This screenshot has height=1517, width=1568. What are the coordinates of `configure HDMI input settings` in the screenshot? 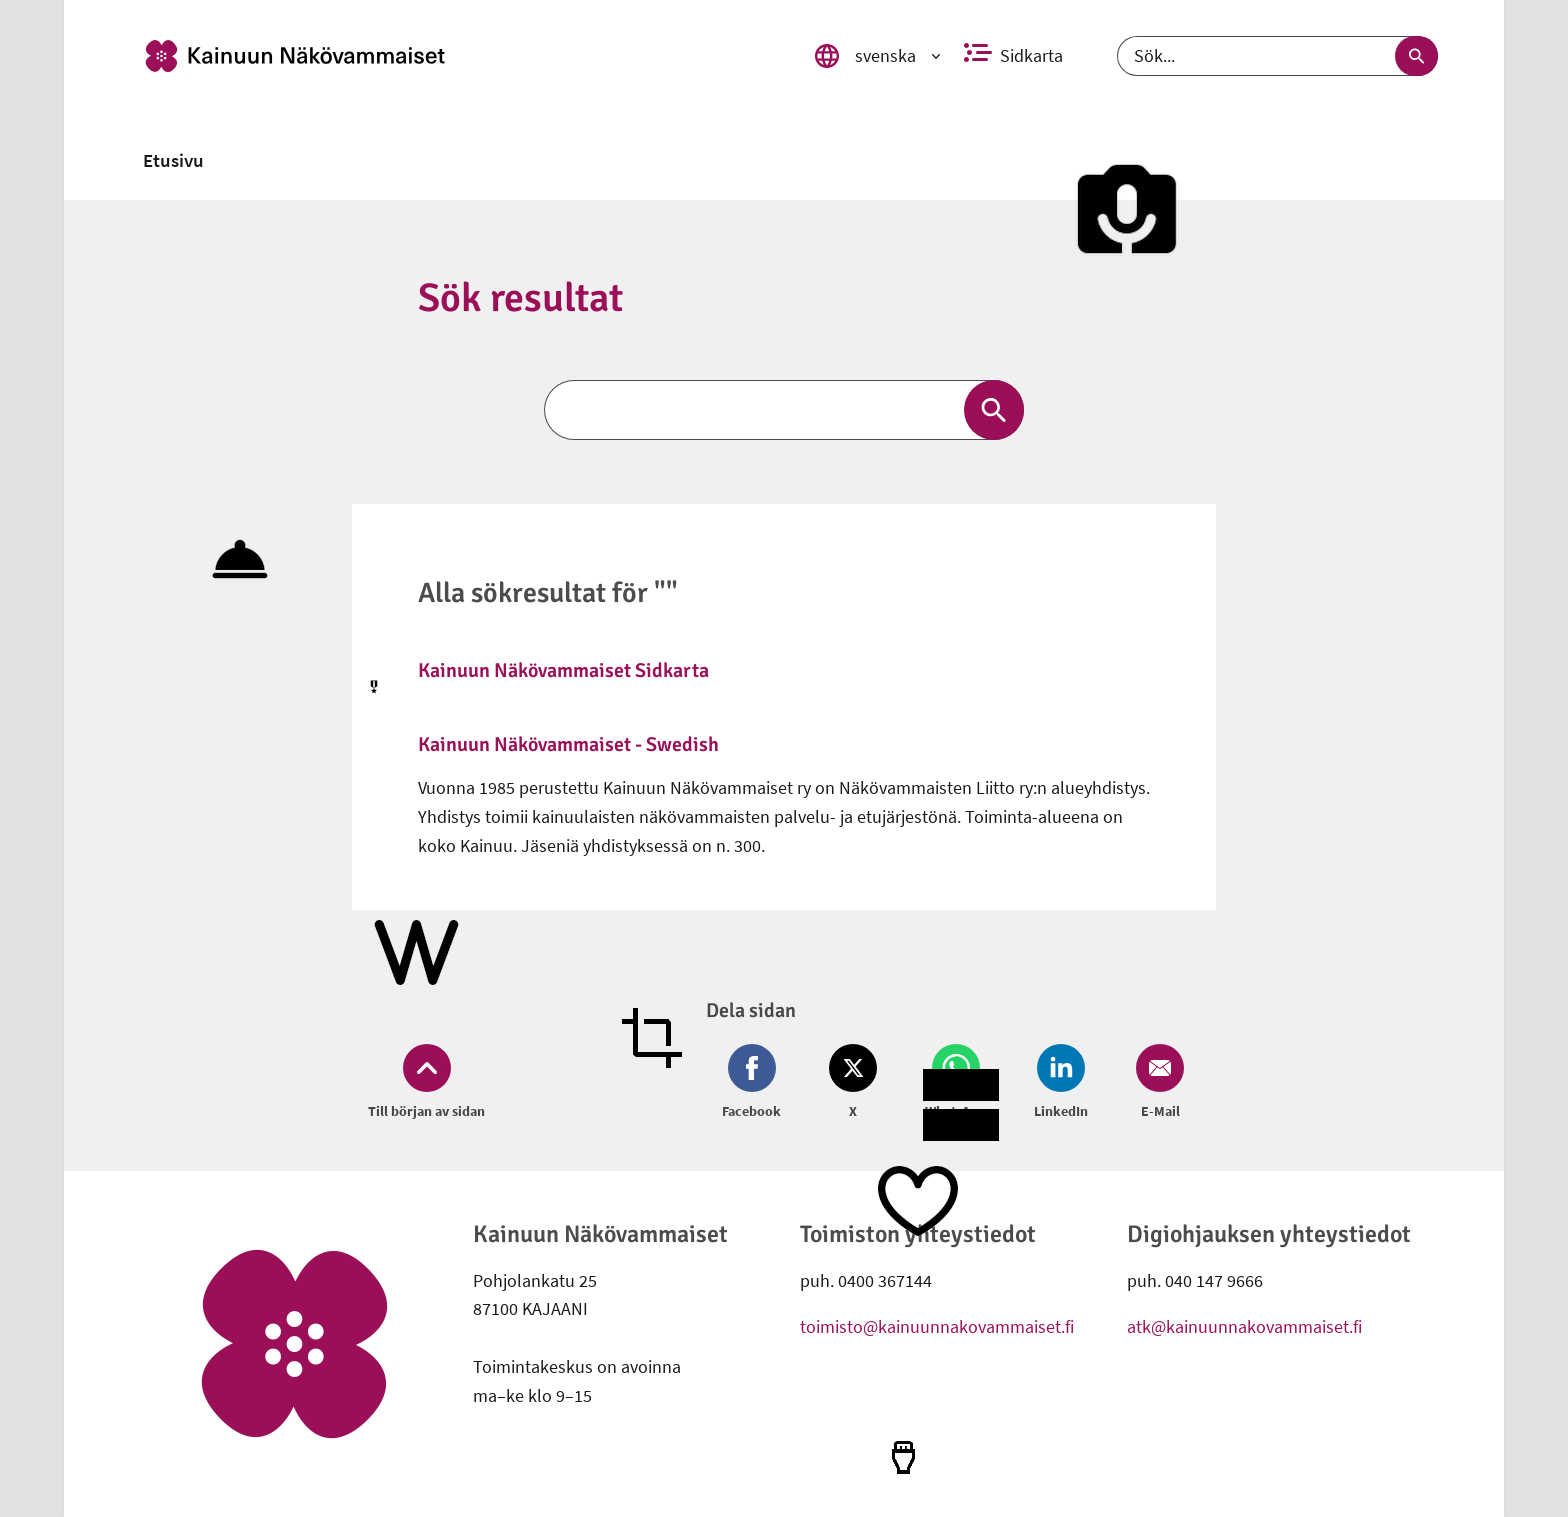 It's located at (903, 1457).